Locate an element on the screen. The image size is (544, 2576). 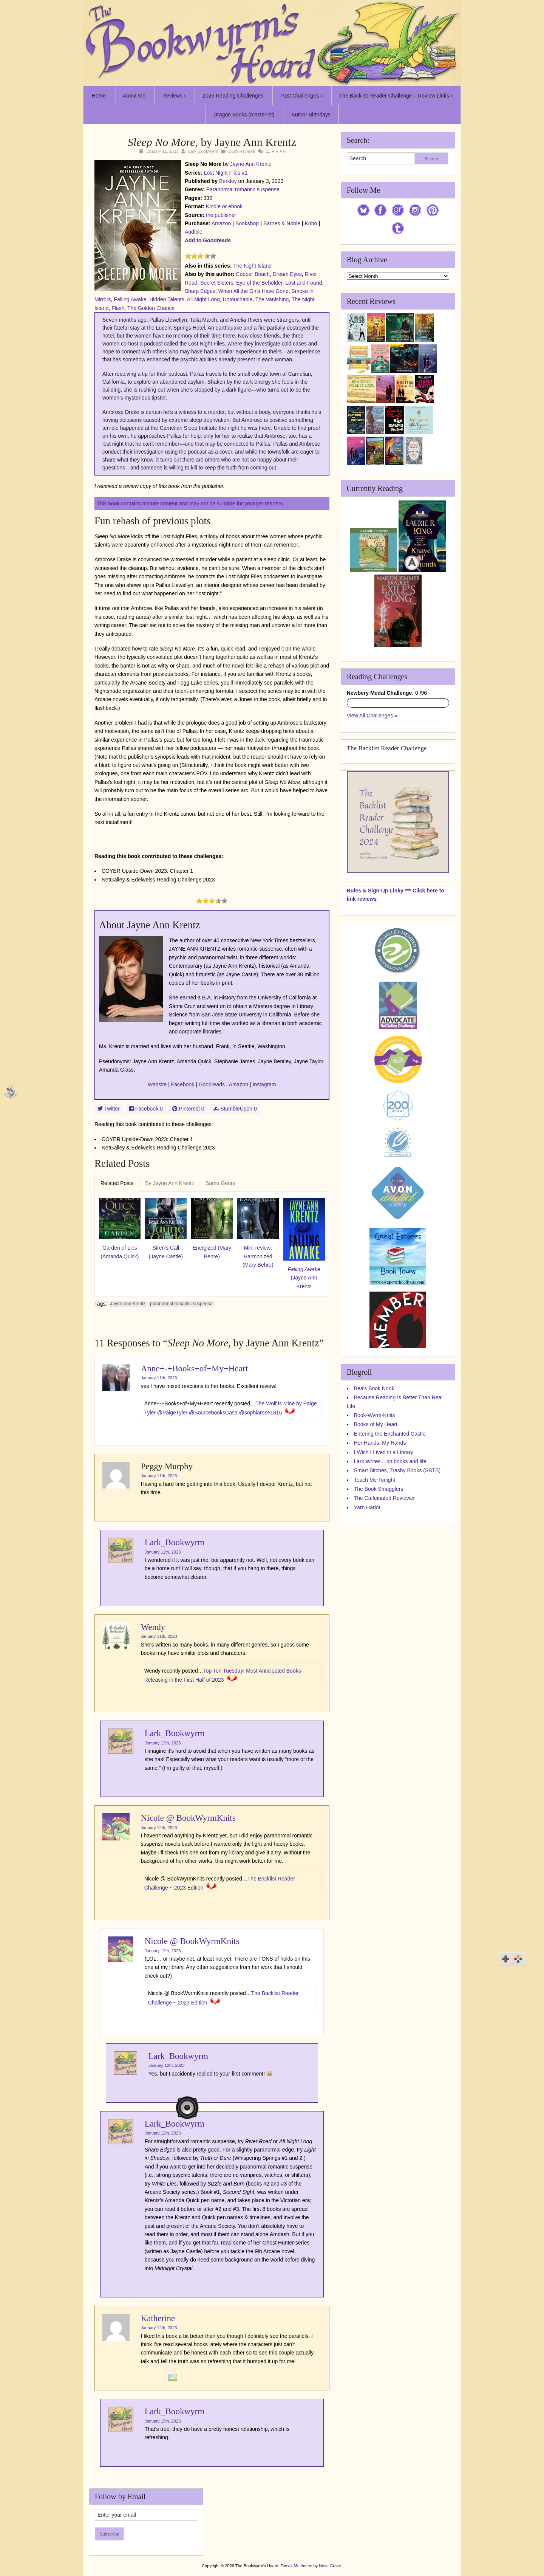
adjust speaker or audio output settings is located at coordinates (187, 2107).